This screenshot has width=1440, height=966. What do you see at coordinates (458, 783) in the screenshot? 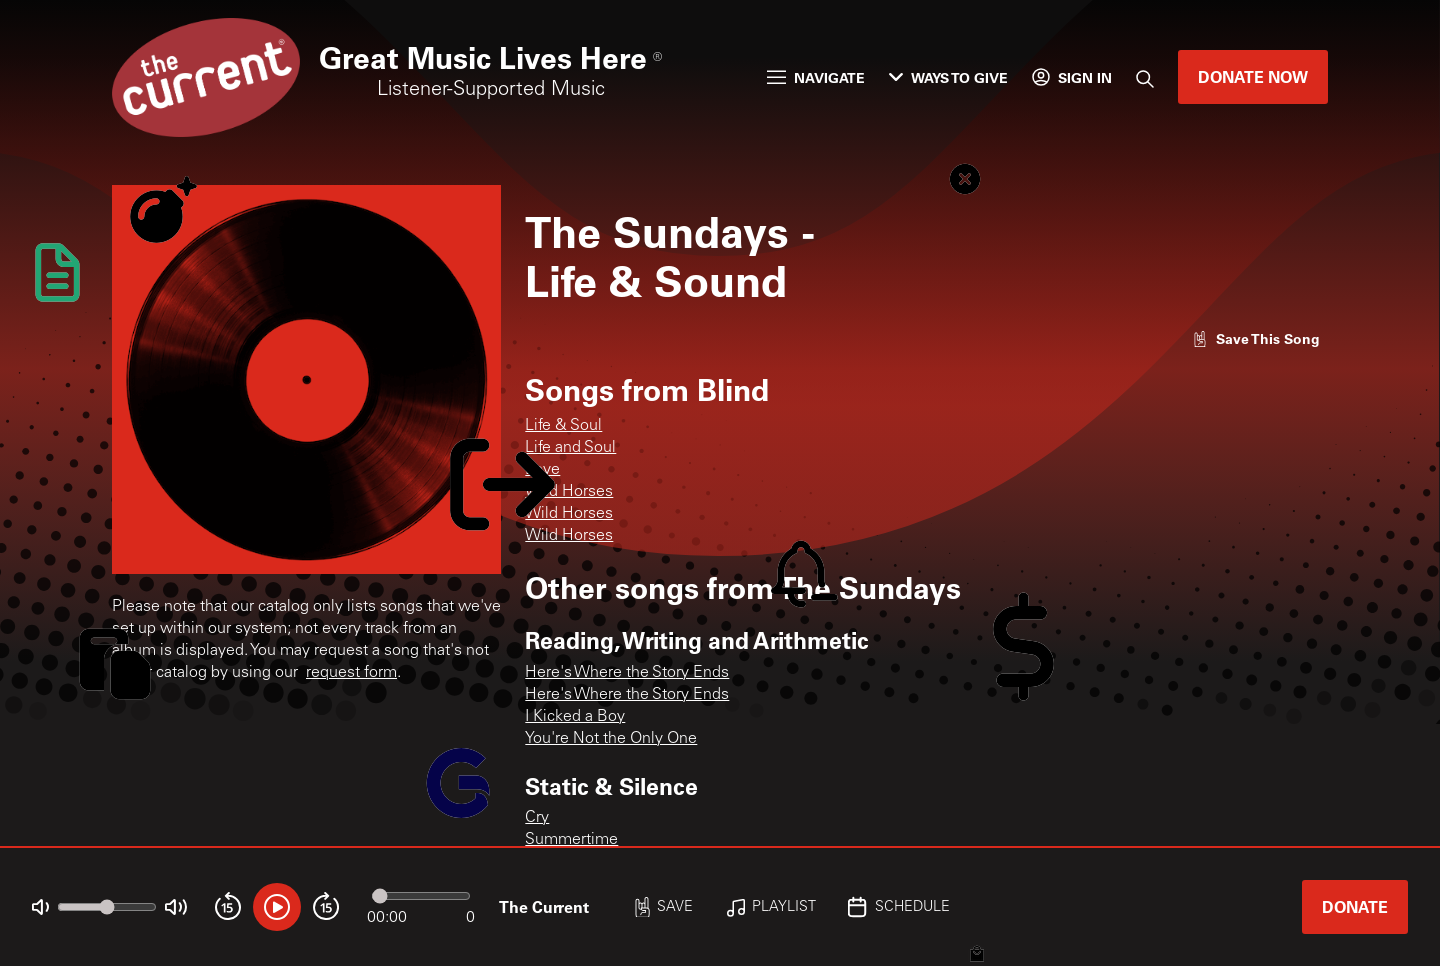
I see `Gofore company logo` at bounding box center [458, 783].